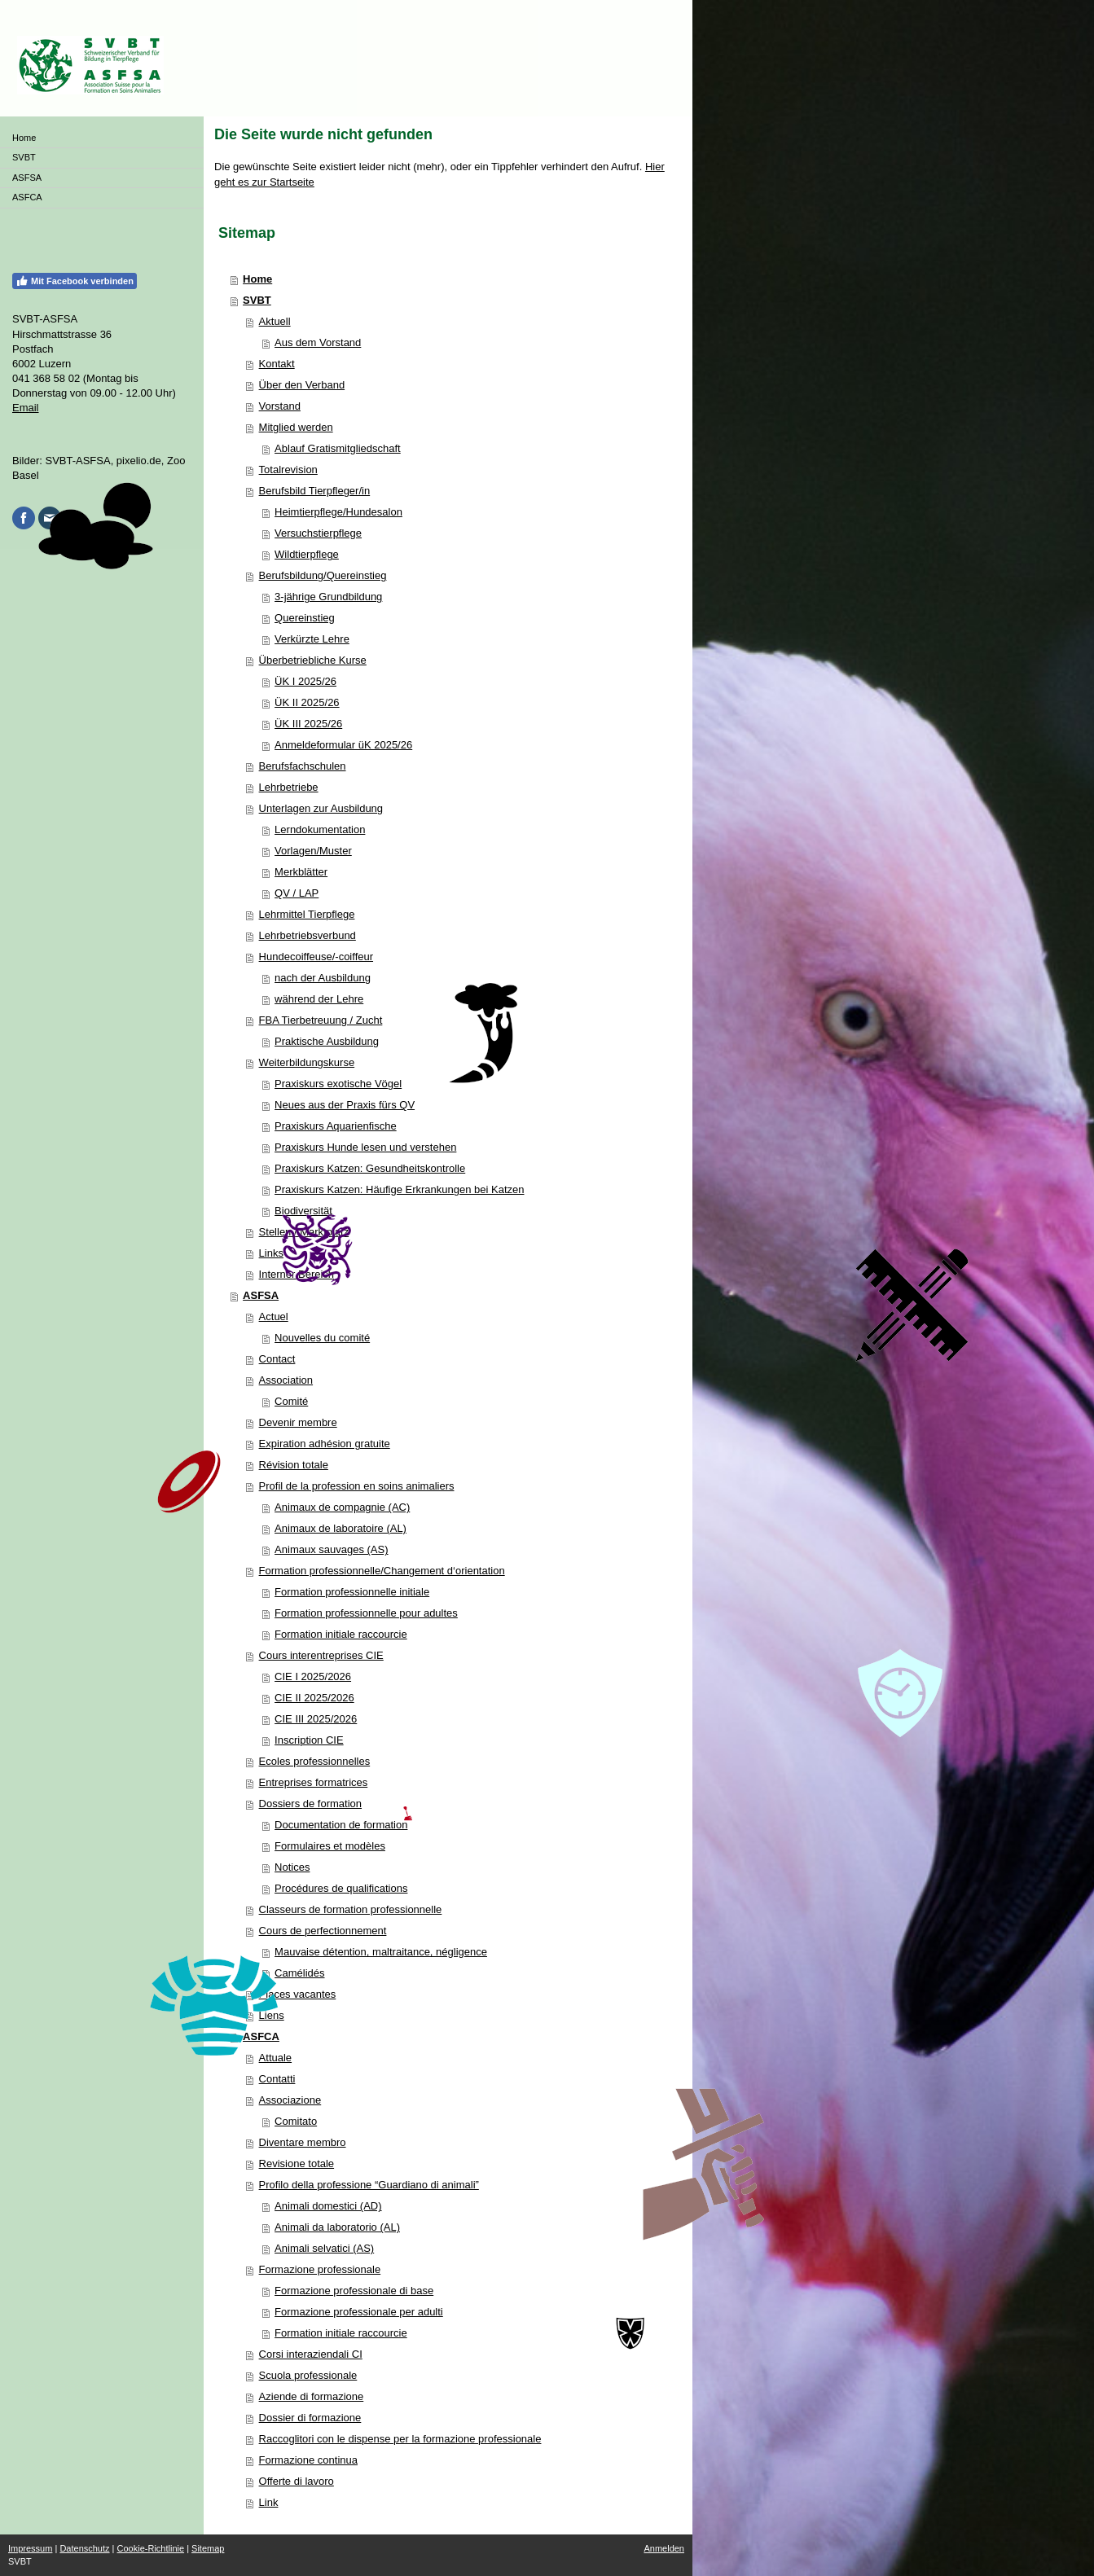  What do you see at coordinates (900, 1693) in the screenshot?
I see `activate temporary protection or defense` at bounding box center [900, 1693].